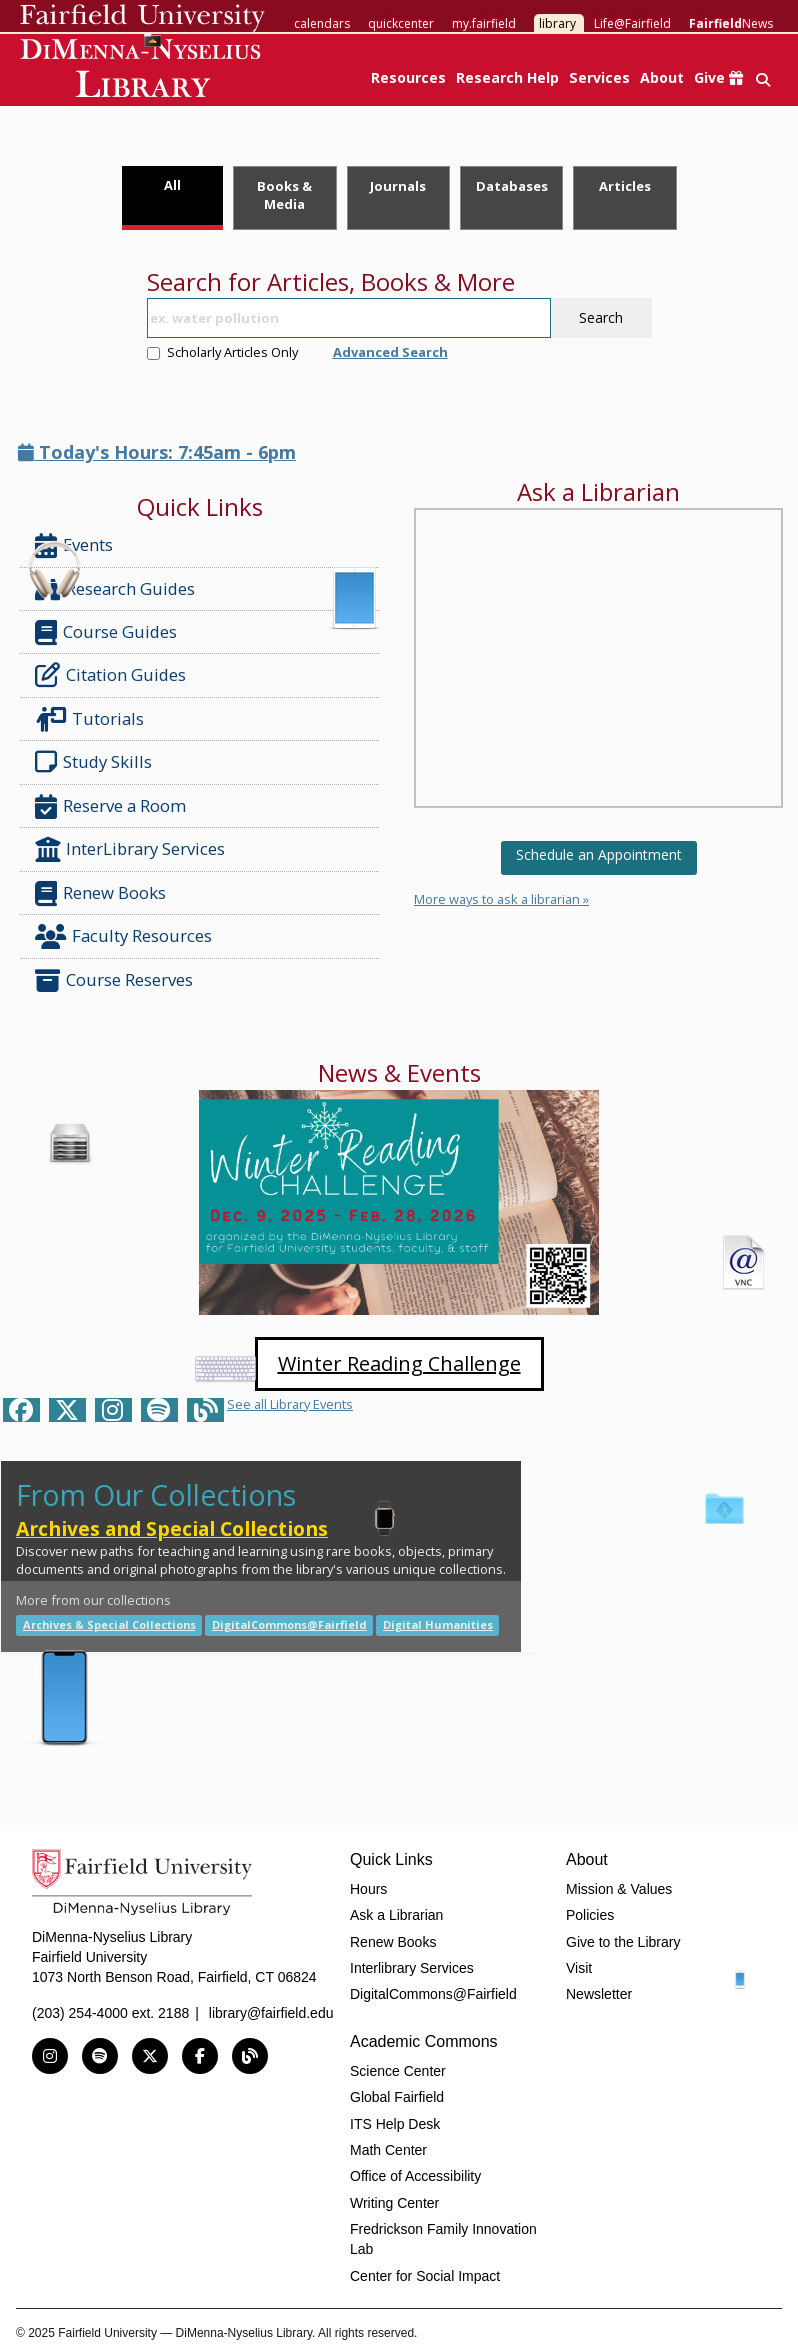  Describe the element at coordinates (152, 40) in the screenshot. I see `open cloudflare project files` at that location.